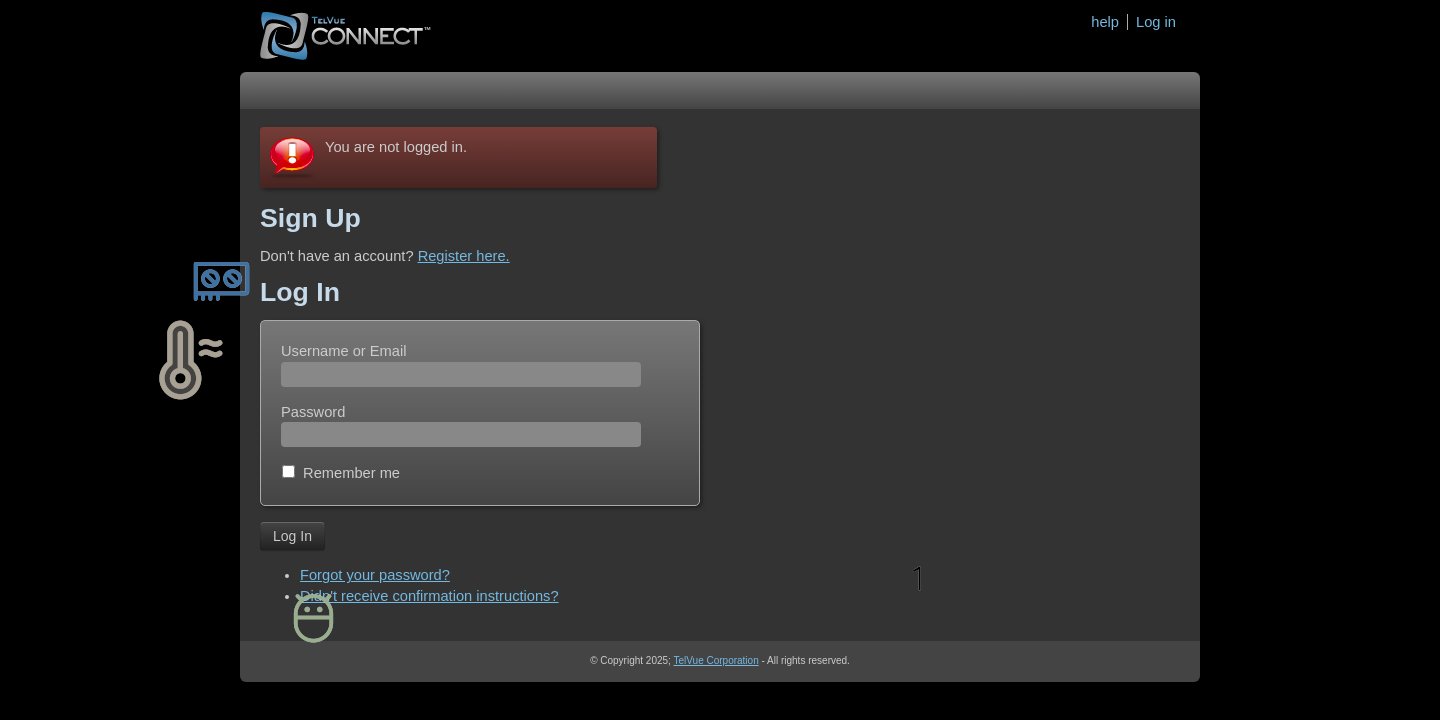 The height and width of the screenshot is (720, 1440). What do you see at coordinates (183, 360) in the screenshot?
I see `indicates high temperature or heat warning` at bounding box center [183, 360].